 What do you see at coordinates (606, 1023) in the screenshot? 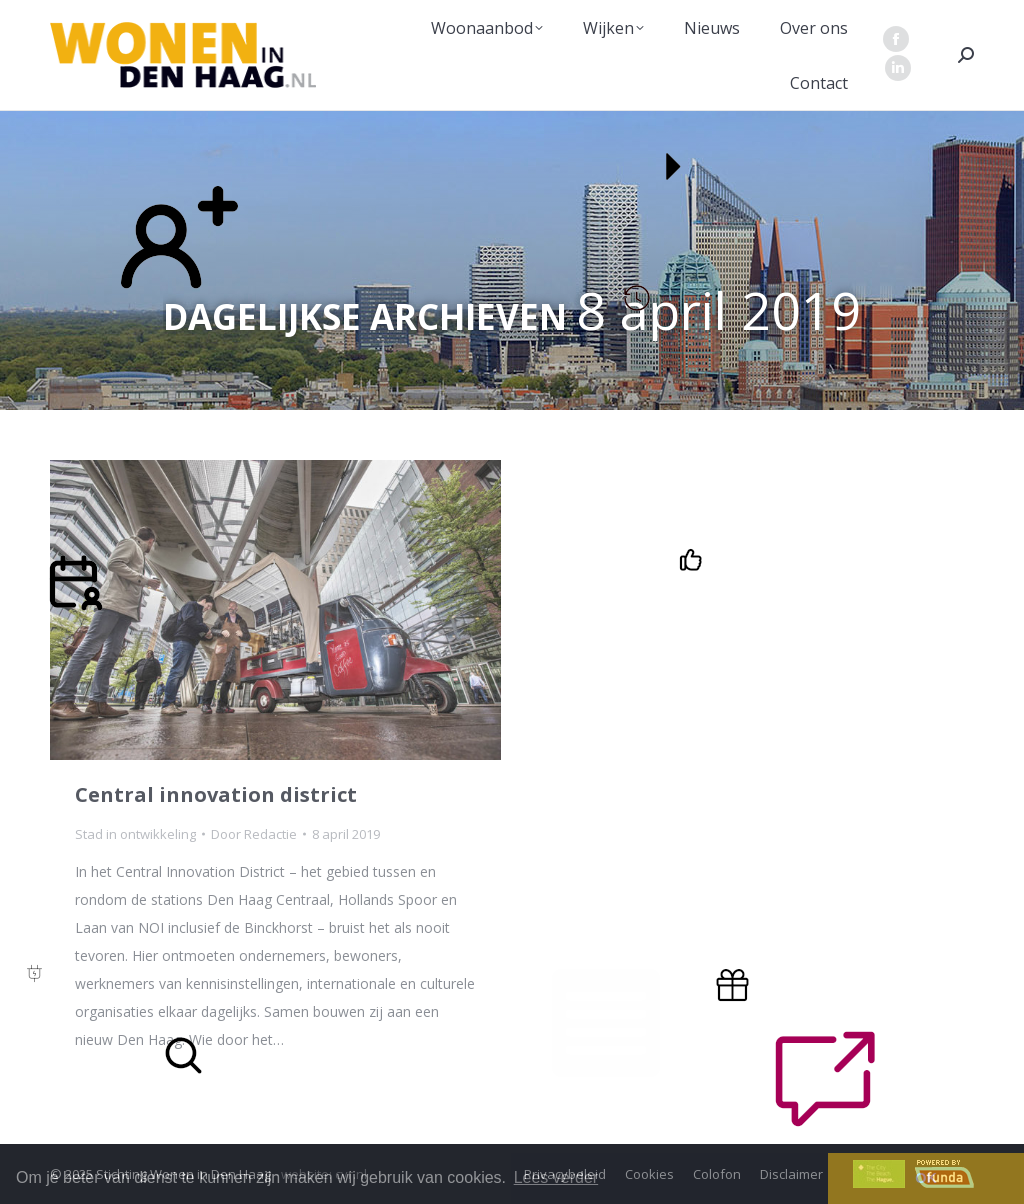
I see `justify text alignment` at bounding box center [606, 1023].